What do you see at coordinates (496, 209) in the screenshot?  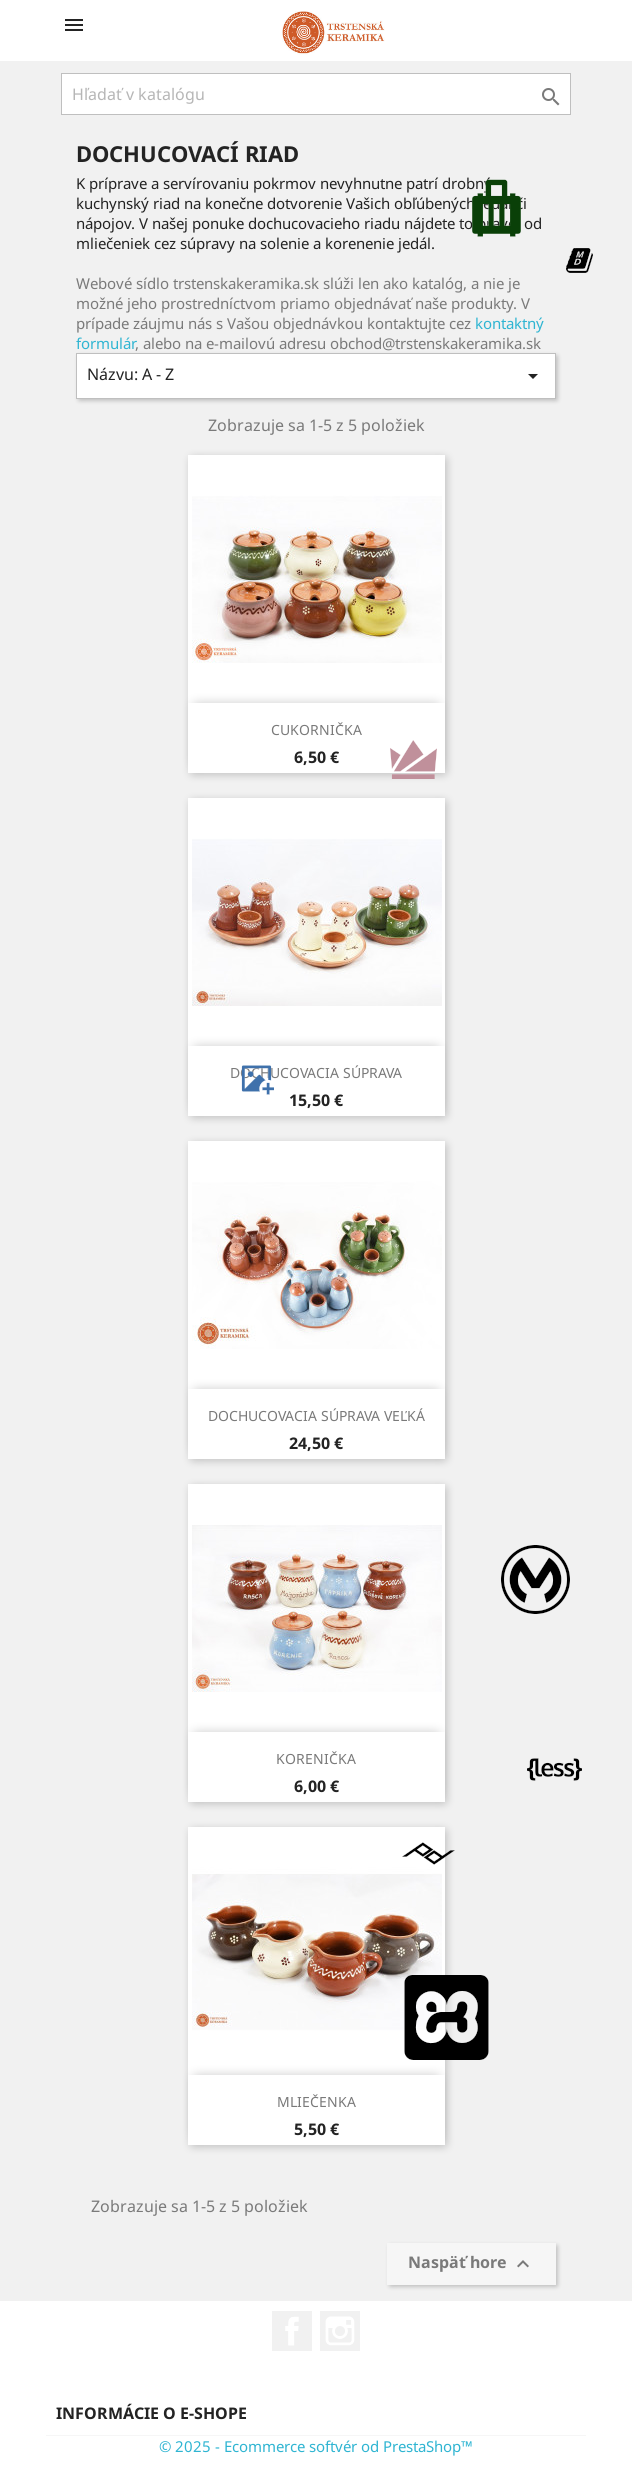 I see `access travel or trip planning features` at bounding box center [496, 209].